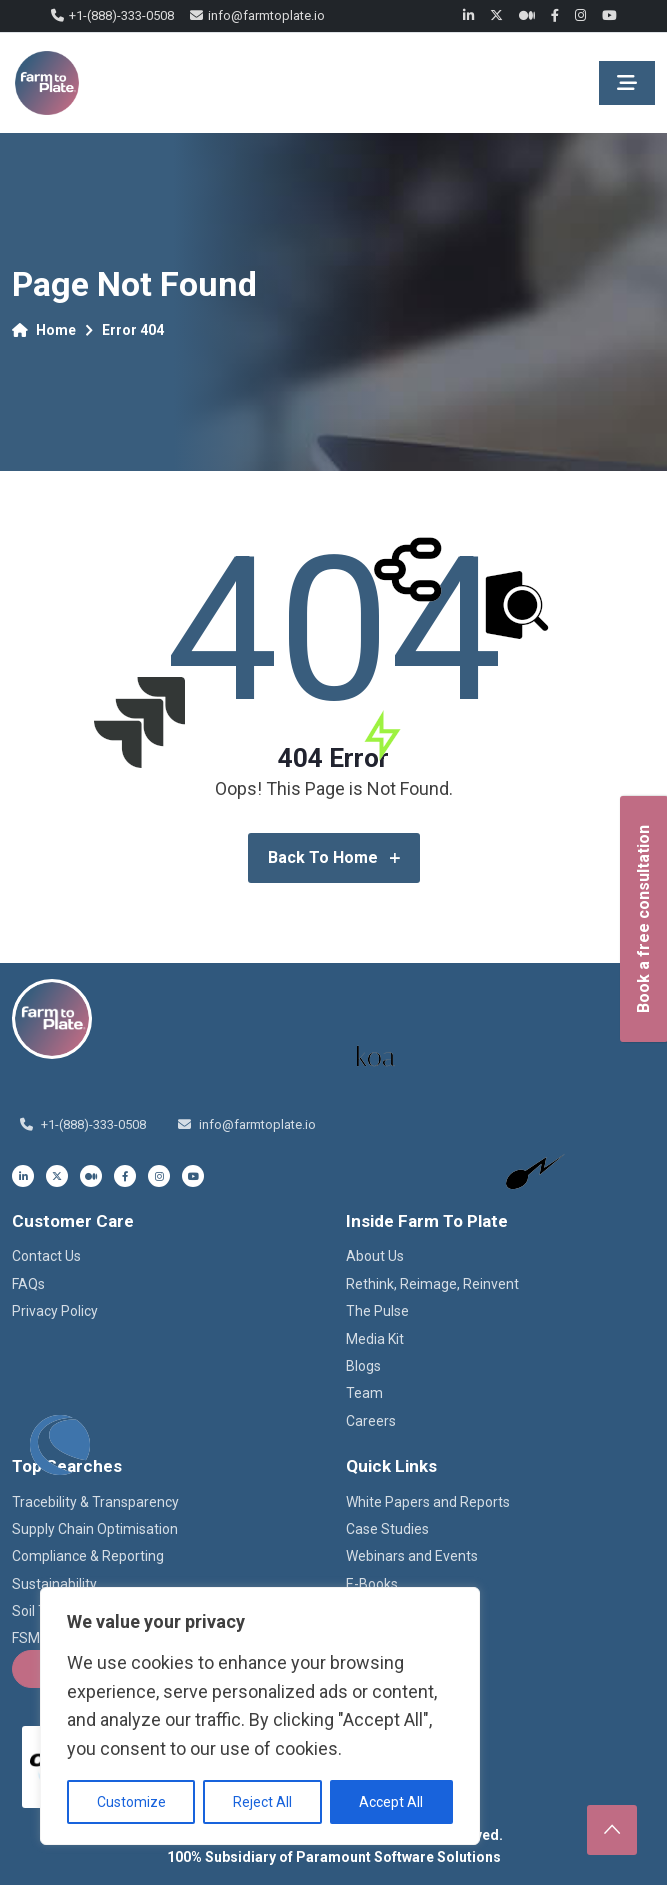 The width and height of the screenshot is (667, 1885). What do you see at coordinates (60, 1445) in the screenshot?
I see `celestron brand logo` at bounding box center [60, 1445].